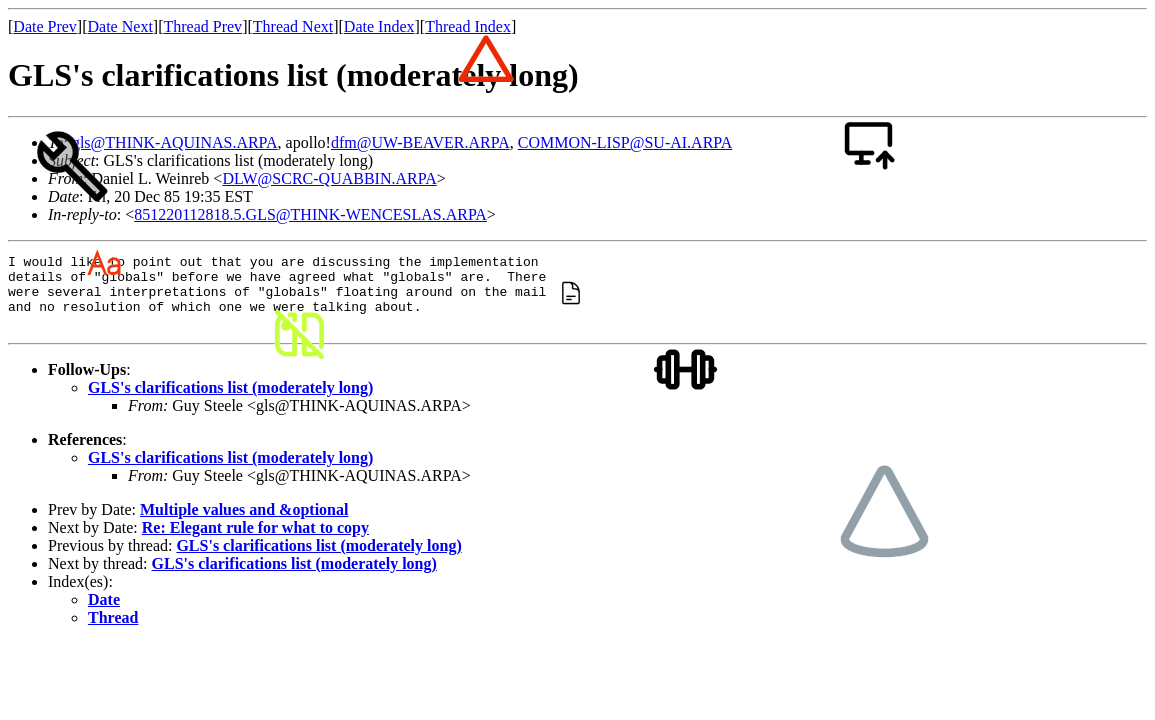  Describe the element at coordinates (685, 369) in the screenshot. I see `access workout or fitness features` at that location.